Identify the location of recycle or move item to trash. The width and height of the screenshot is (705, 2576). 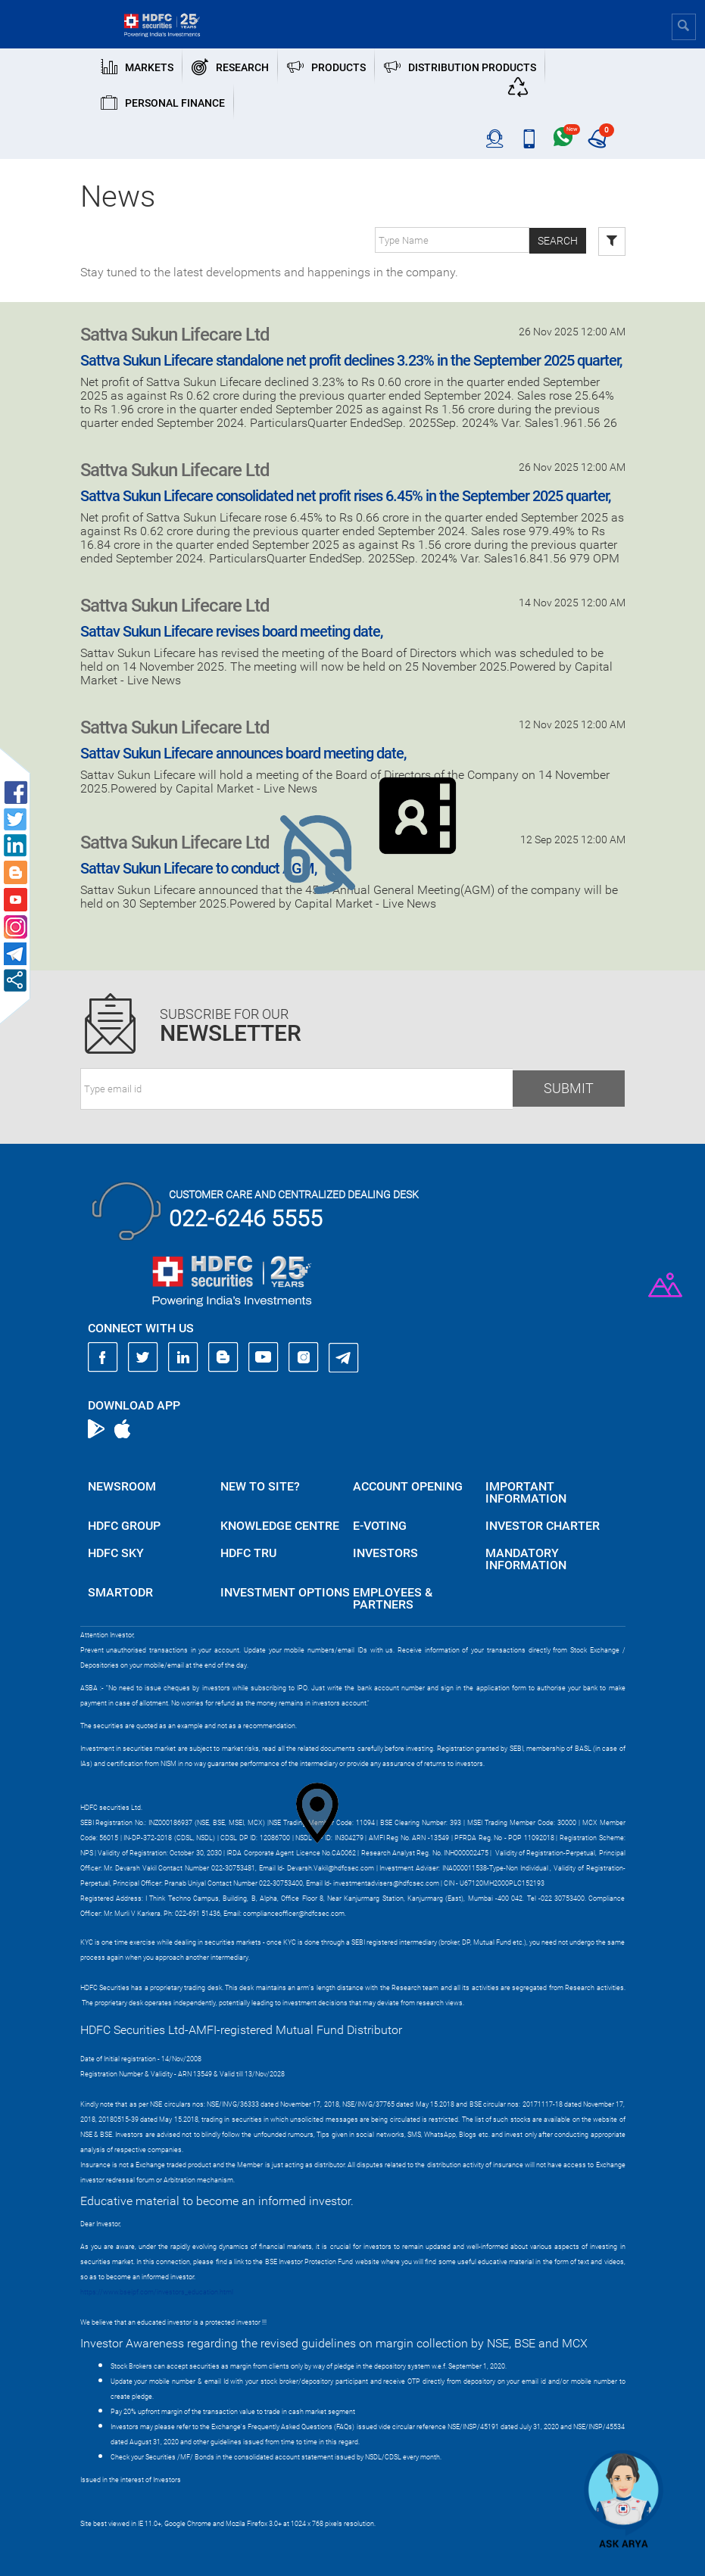
(518, 87).